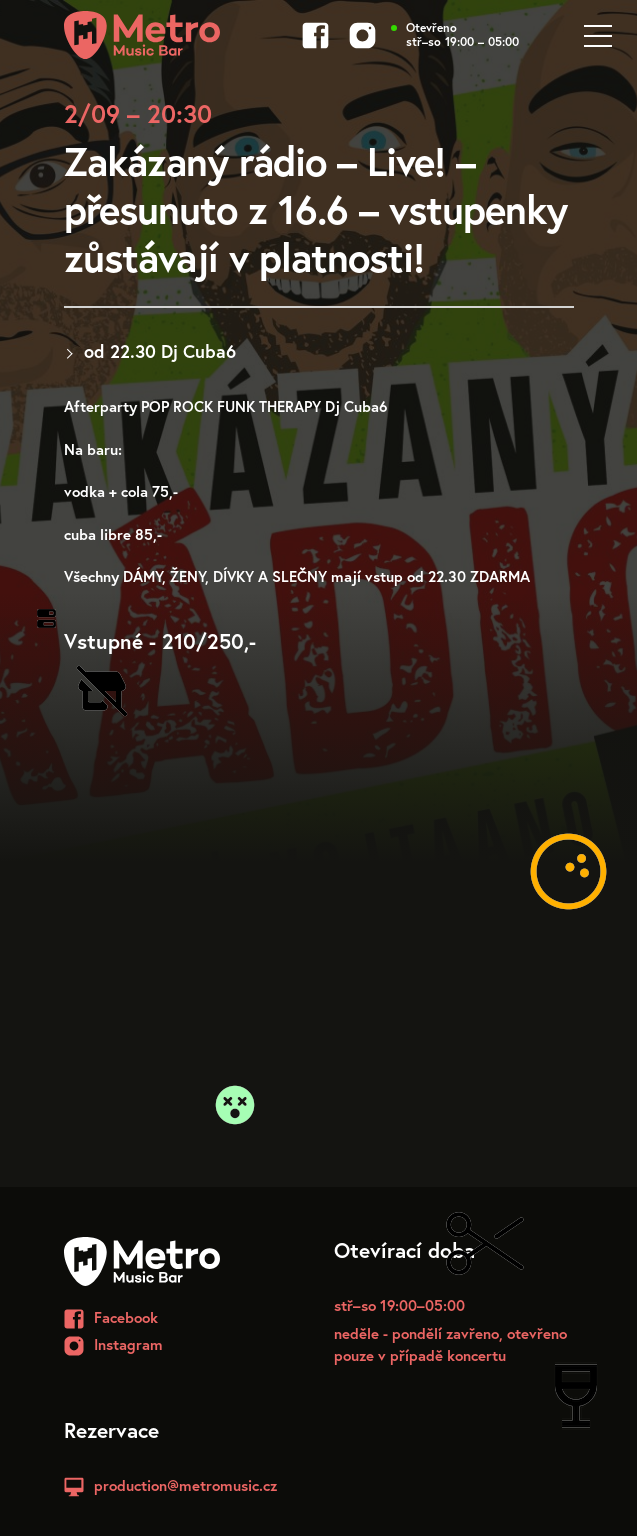 The height and width of the screenshot is (1536, 637). What do you see at coordinates (576, 1396) in the screenshot?
I see `find nearby wine bars or restaurants` at bounding box center [576, 1396].